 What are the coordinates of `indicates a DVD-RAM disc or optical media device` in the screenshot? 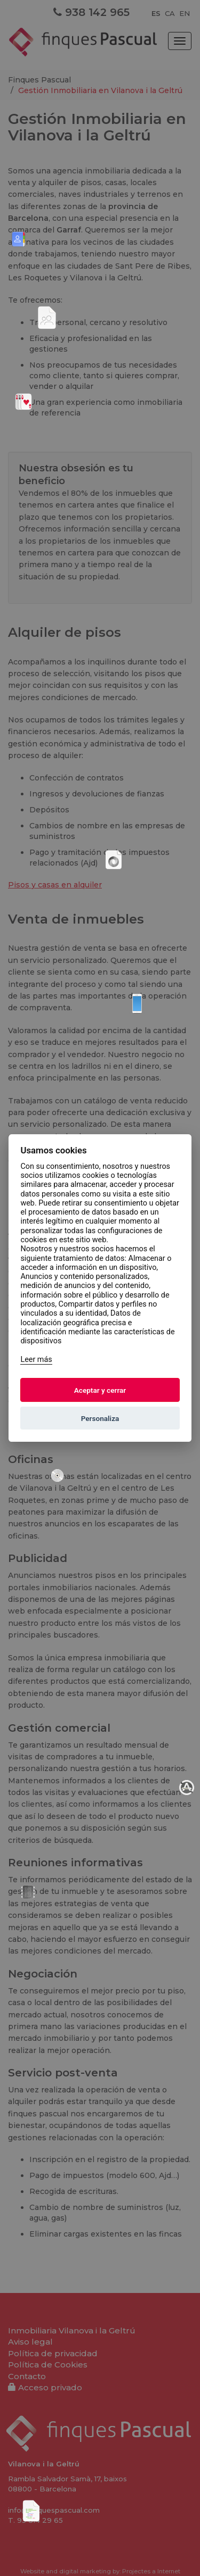 It's located at (57, 1475).